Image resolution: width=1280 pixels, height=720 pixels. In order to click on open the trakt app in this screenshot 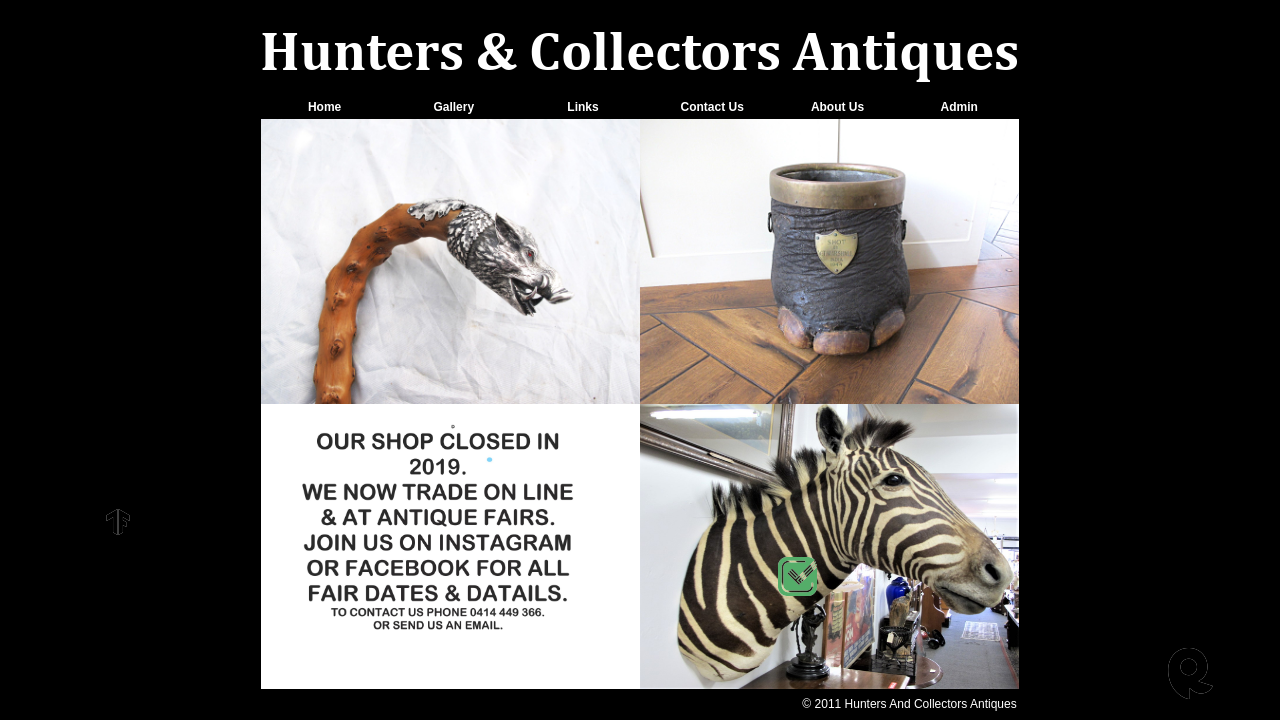, I will do `click(797, 576)`.